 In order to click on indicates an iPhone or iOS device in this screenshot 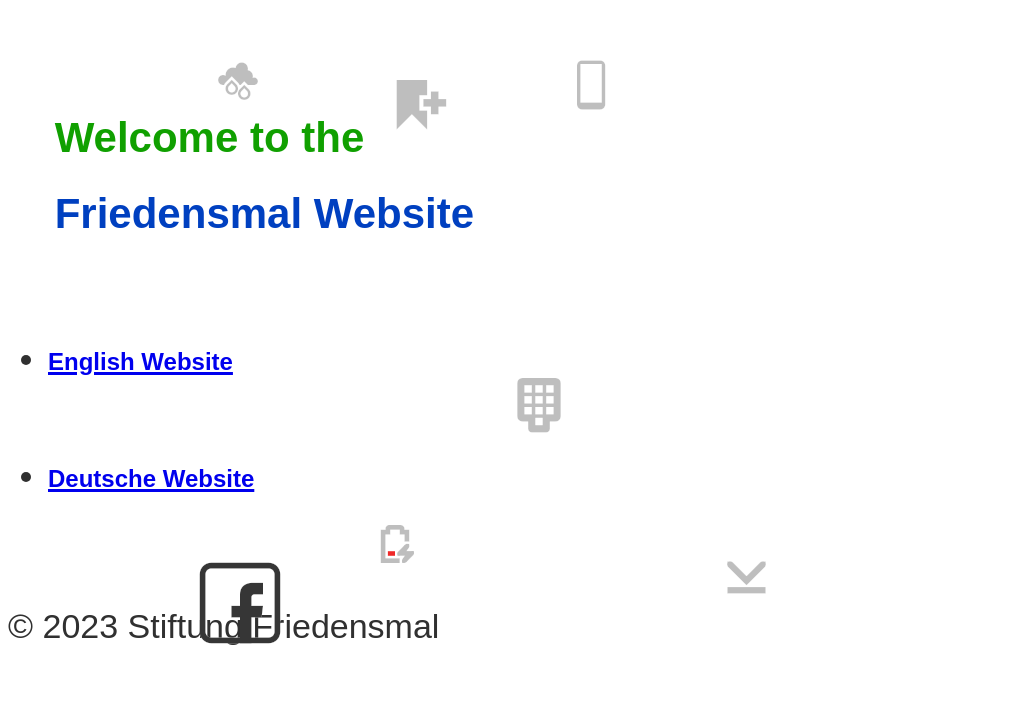, I will do `click(591, 85)`.